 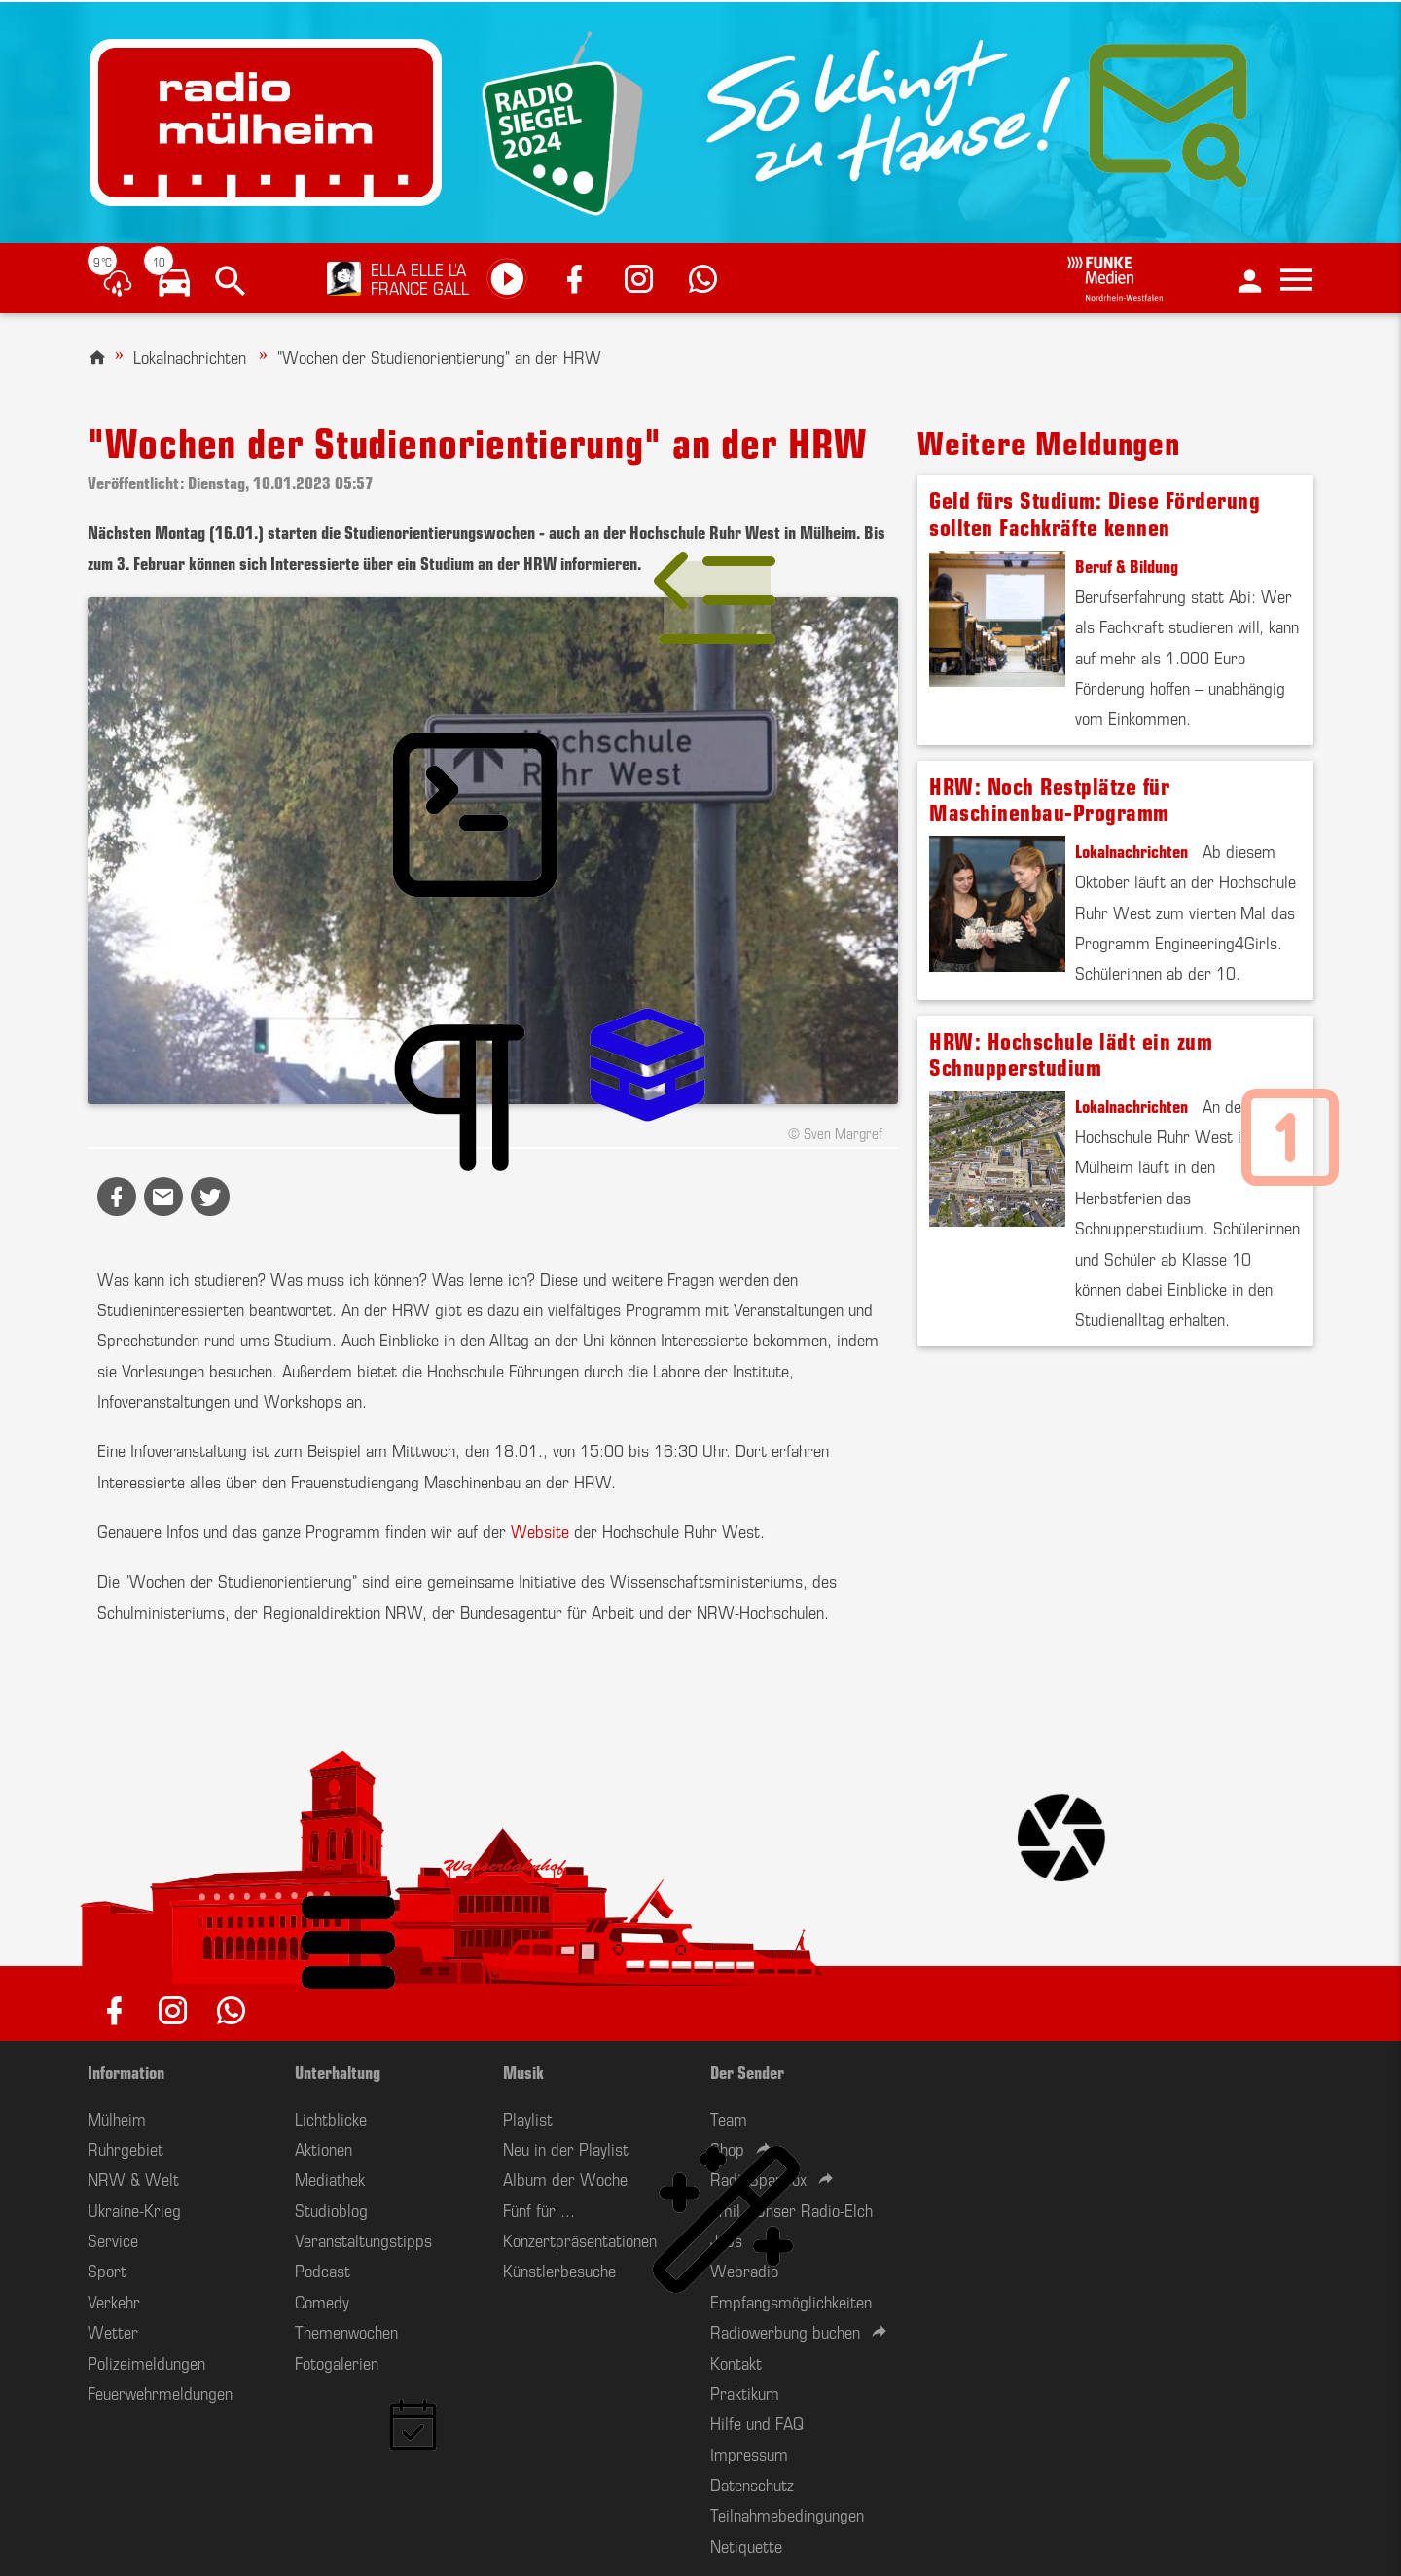 What do you see at coordinates (717, 600) in the screenshot?
I see `decrease text indentation` at bounding box center [717, 600].